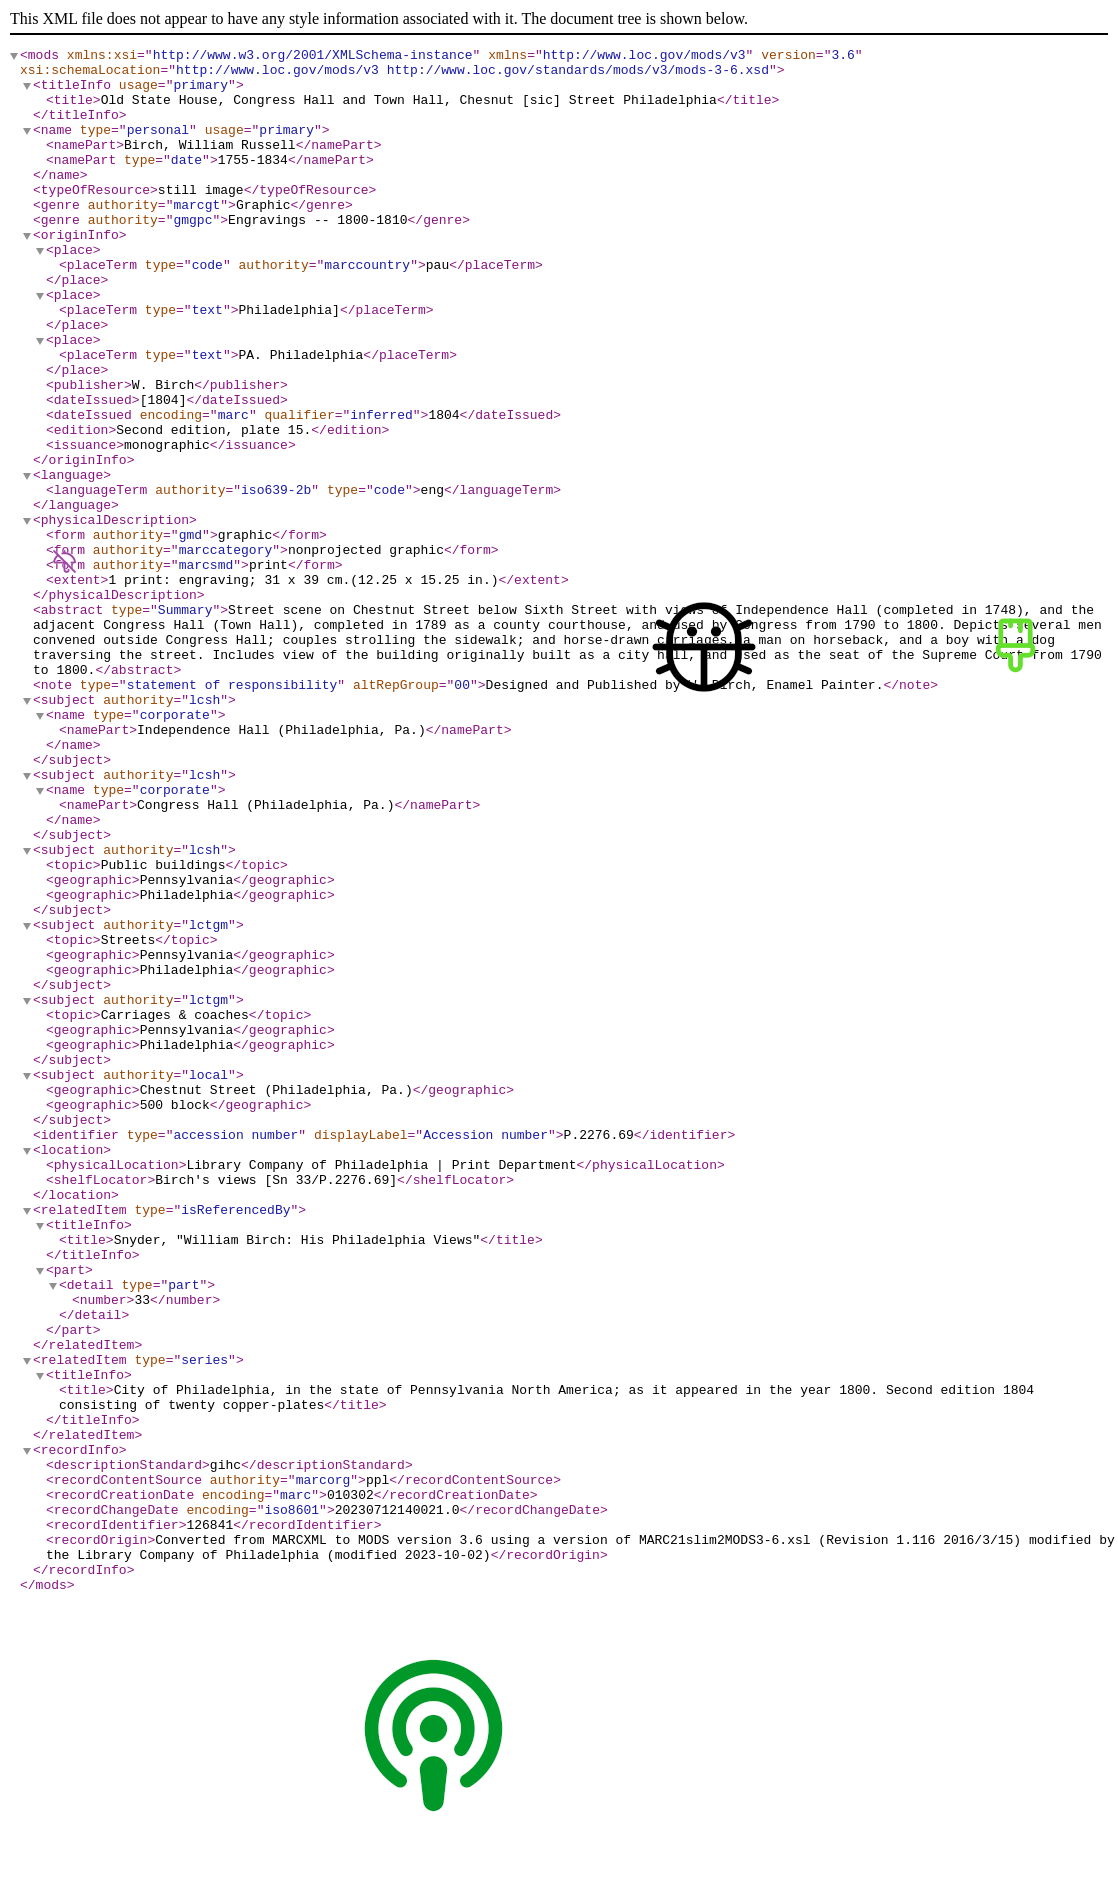 Image resolution: width=1118 pixels, height=1902 pixels. What do you see at coordinates (64, 561) in the screenshot?
I see `indicates weather protection is disabled` at bounding box center [64, 561].